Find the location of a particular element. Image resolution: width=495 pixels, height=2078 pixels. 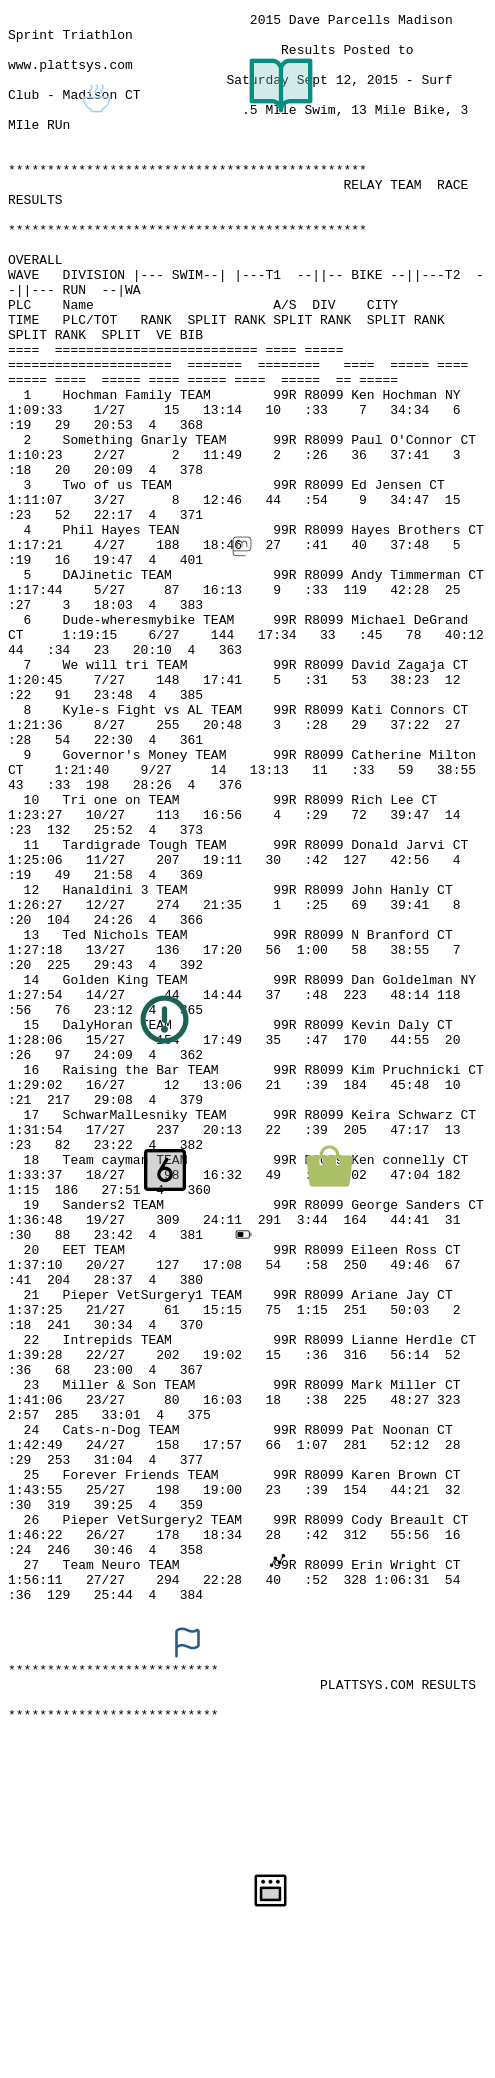

indicates a warning or alert state is located at coordinates (164, 1019).